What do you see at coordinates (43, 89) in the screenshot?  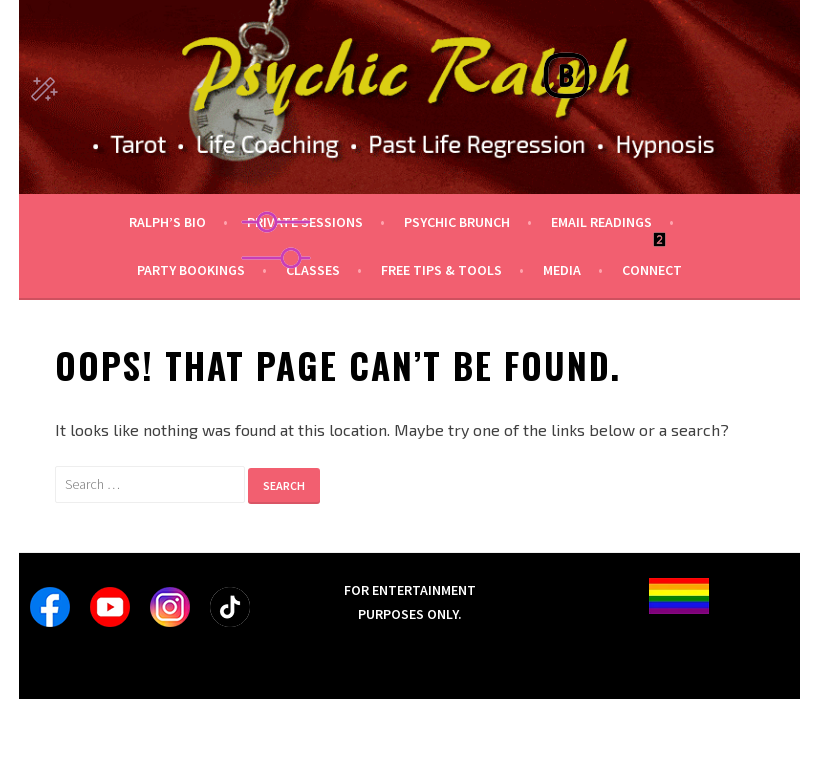 I see `apply auto-enhance or magic editing to content` at bounding box center [43, 89].